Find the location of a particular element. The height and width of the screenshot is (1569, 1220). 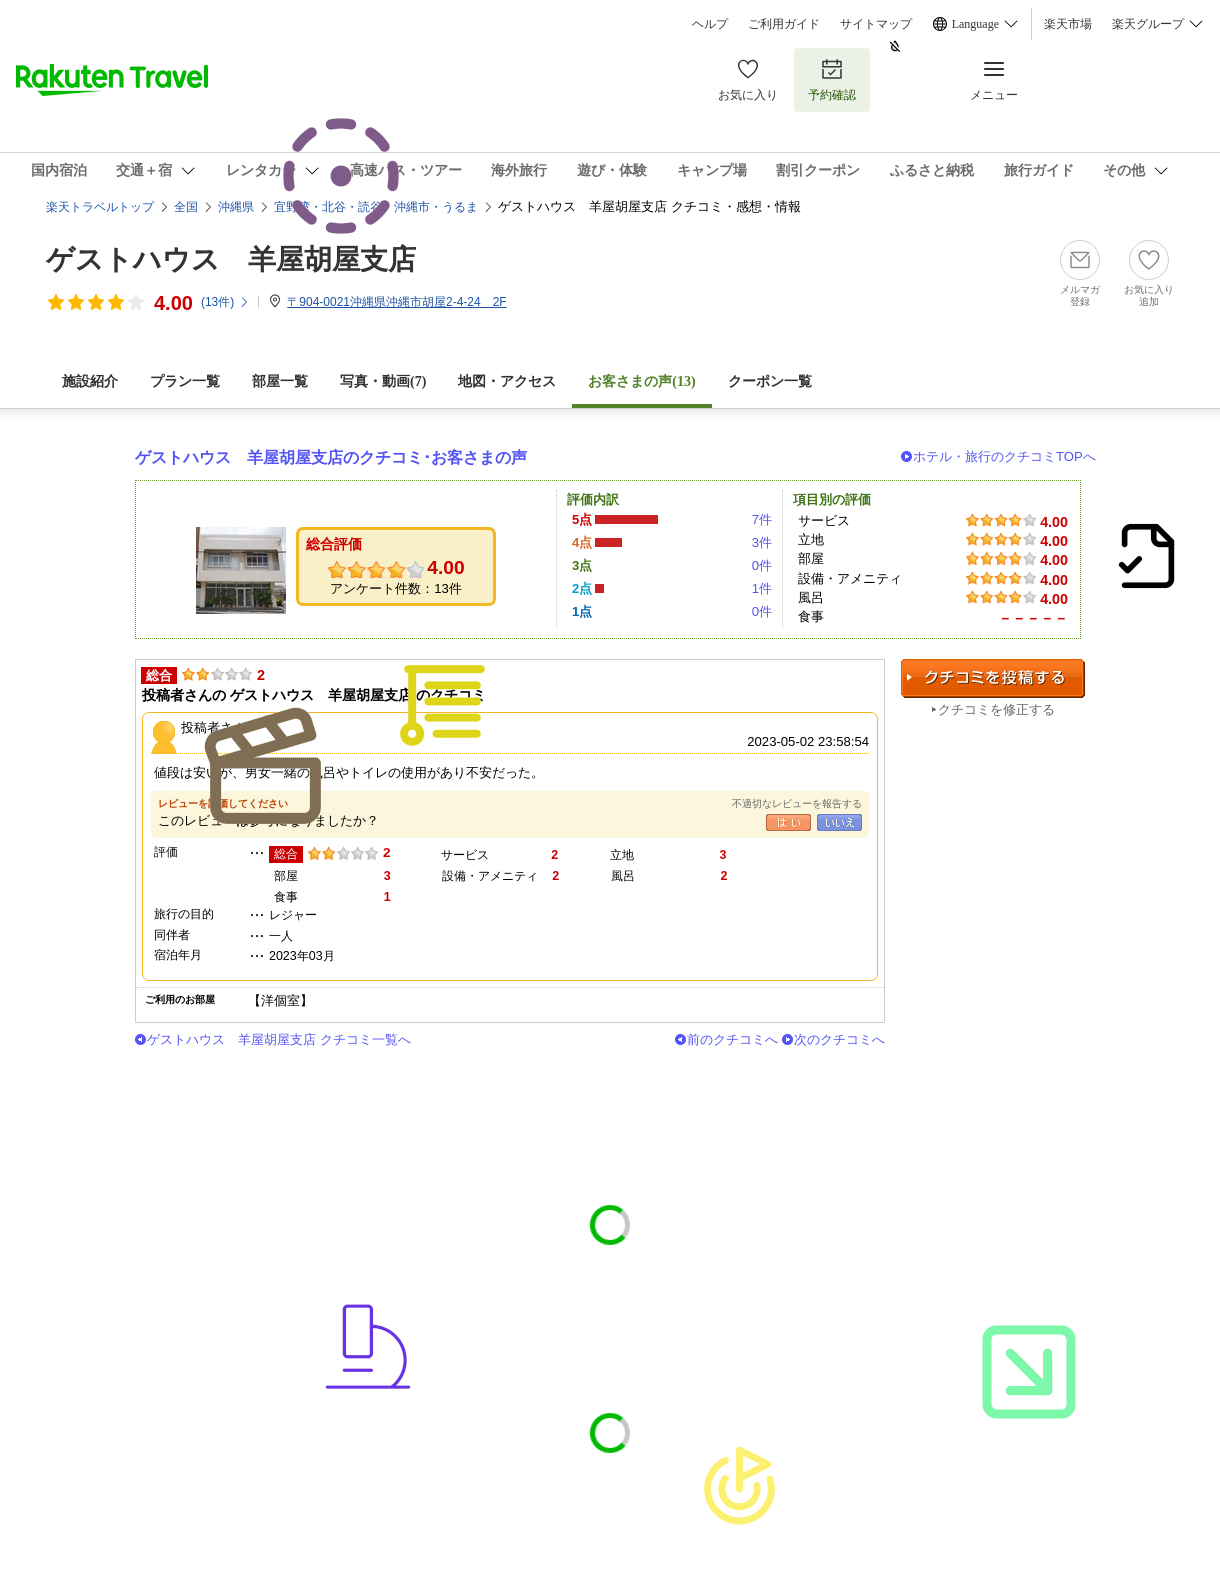

adjust window blinds or shades is located at coordinates (444, 705).